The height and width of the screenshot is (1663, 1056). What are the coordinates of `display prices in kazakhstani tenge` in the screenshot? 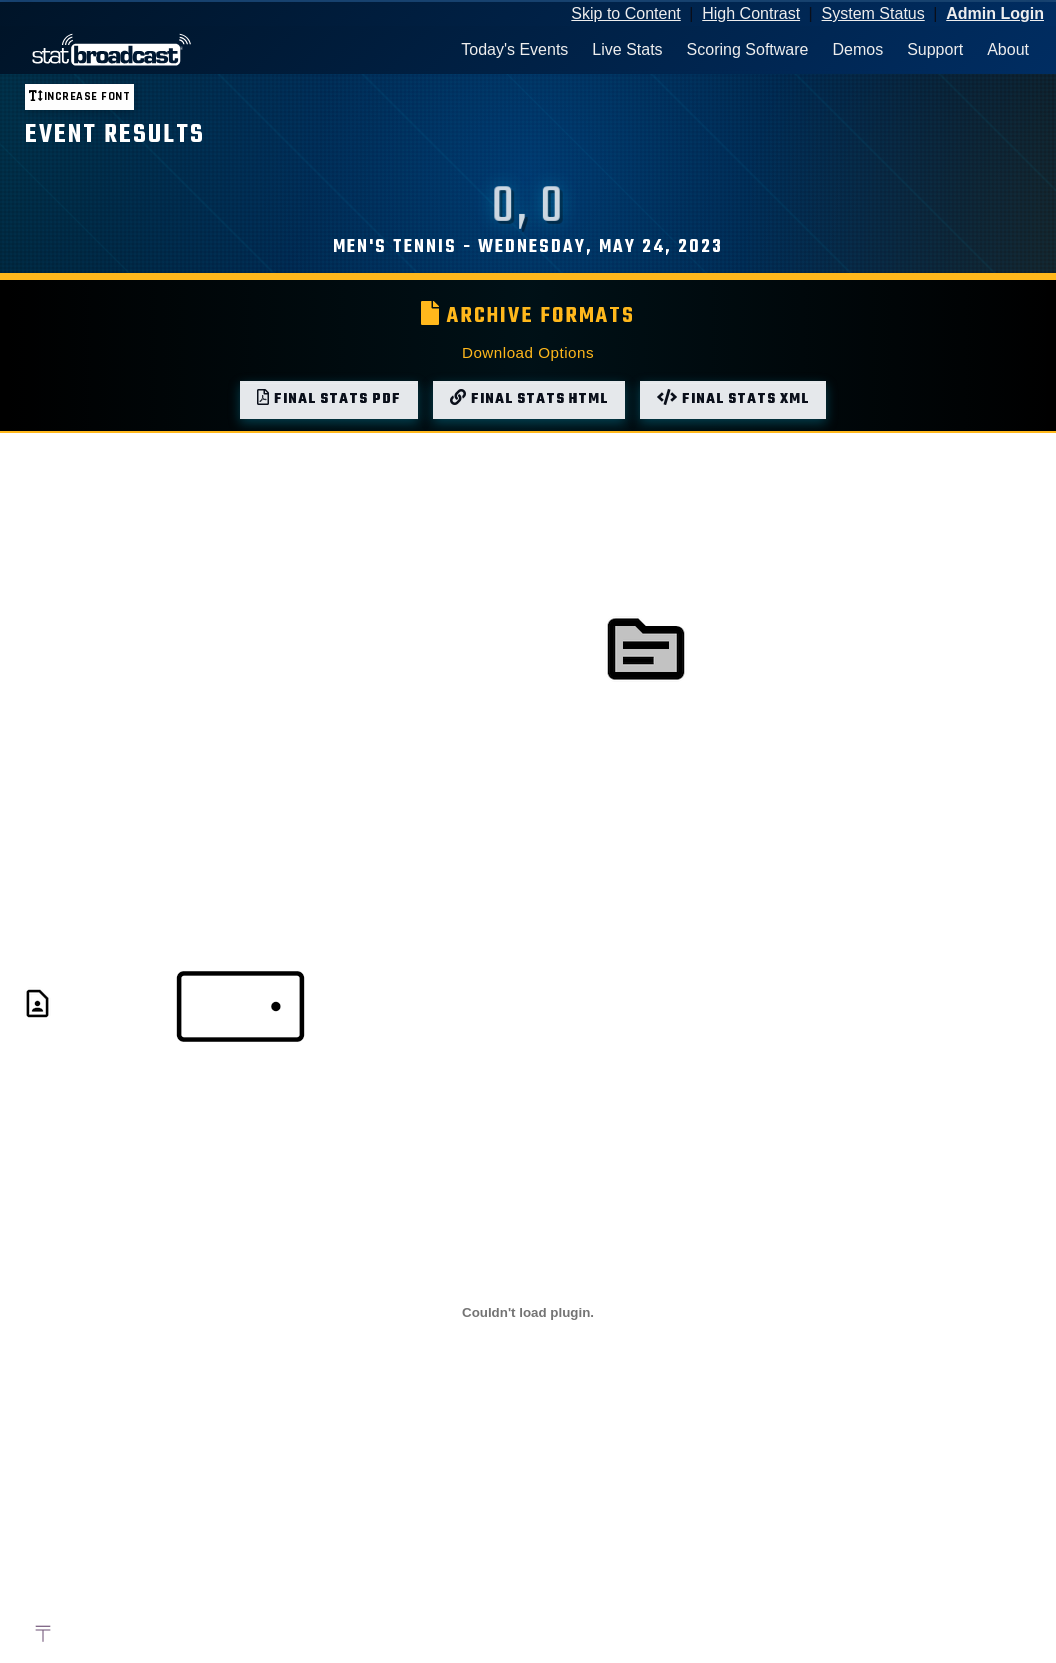 It's located at (43, 1633).